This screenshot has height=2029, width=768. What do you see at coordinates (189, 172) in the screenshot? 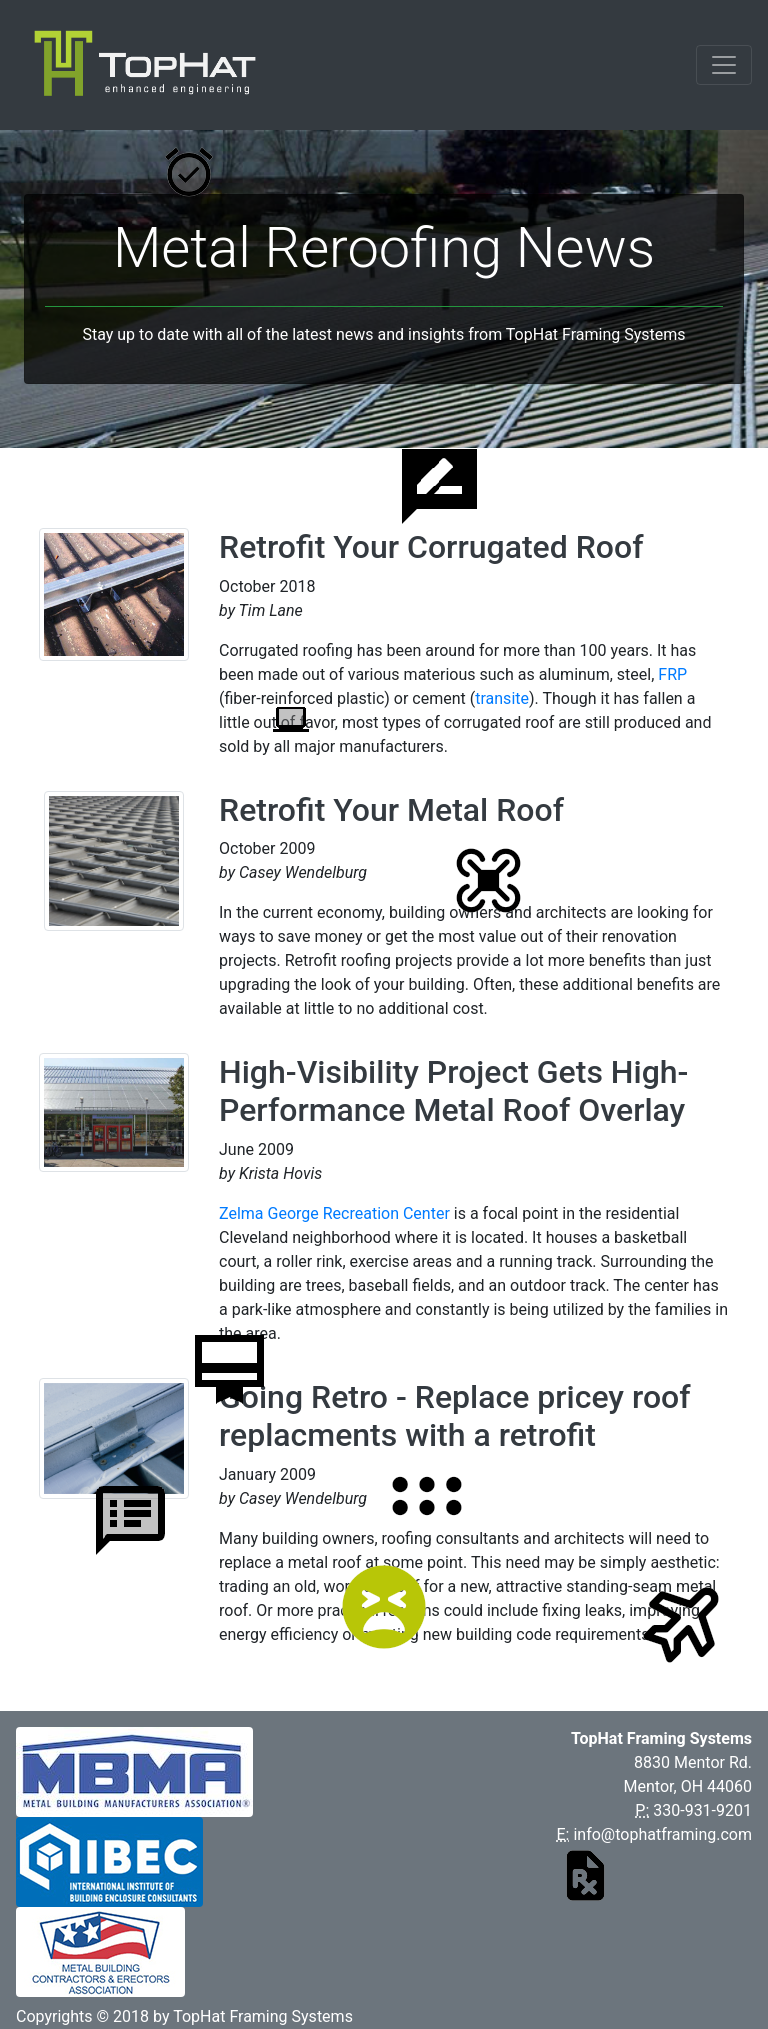
I see `alarm is set and active` at bounding box center [189, 172].